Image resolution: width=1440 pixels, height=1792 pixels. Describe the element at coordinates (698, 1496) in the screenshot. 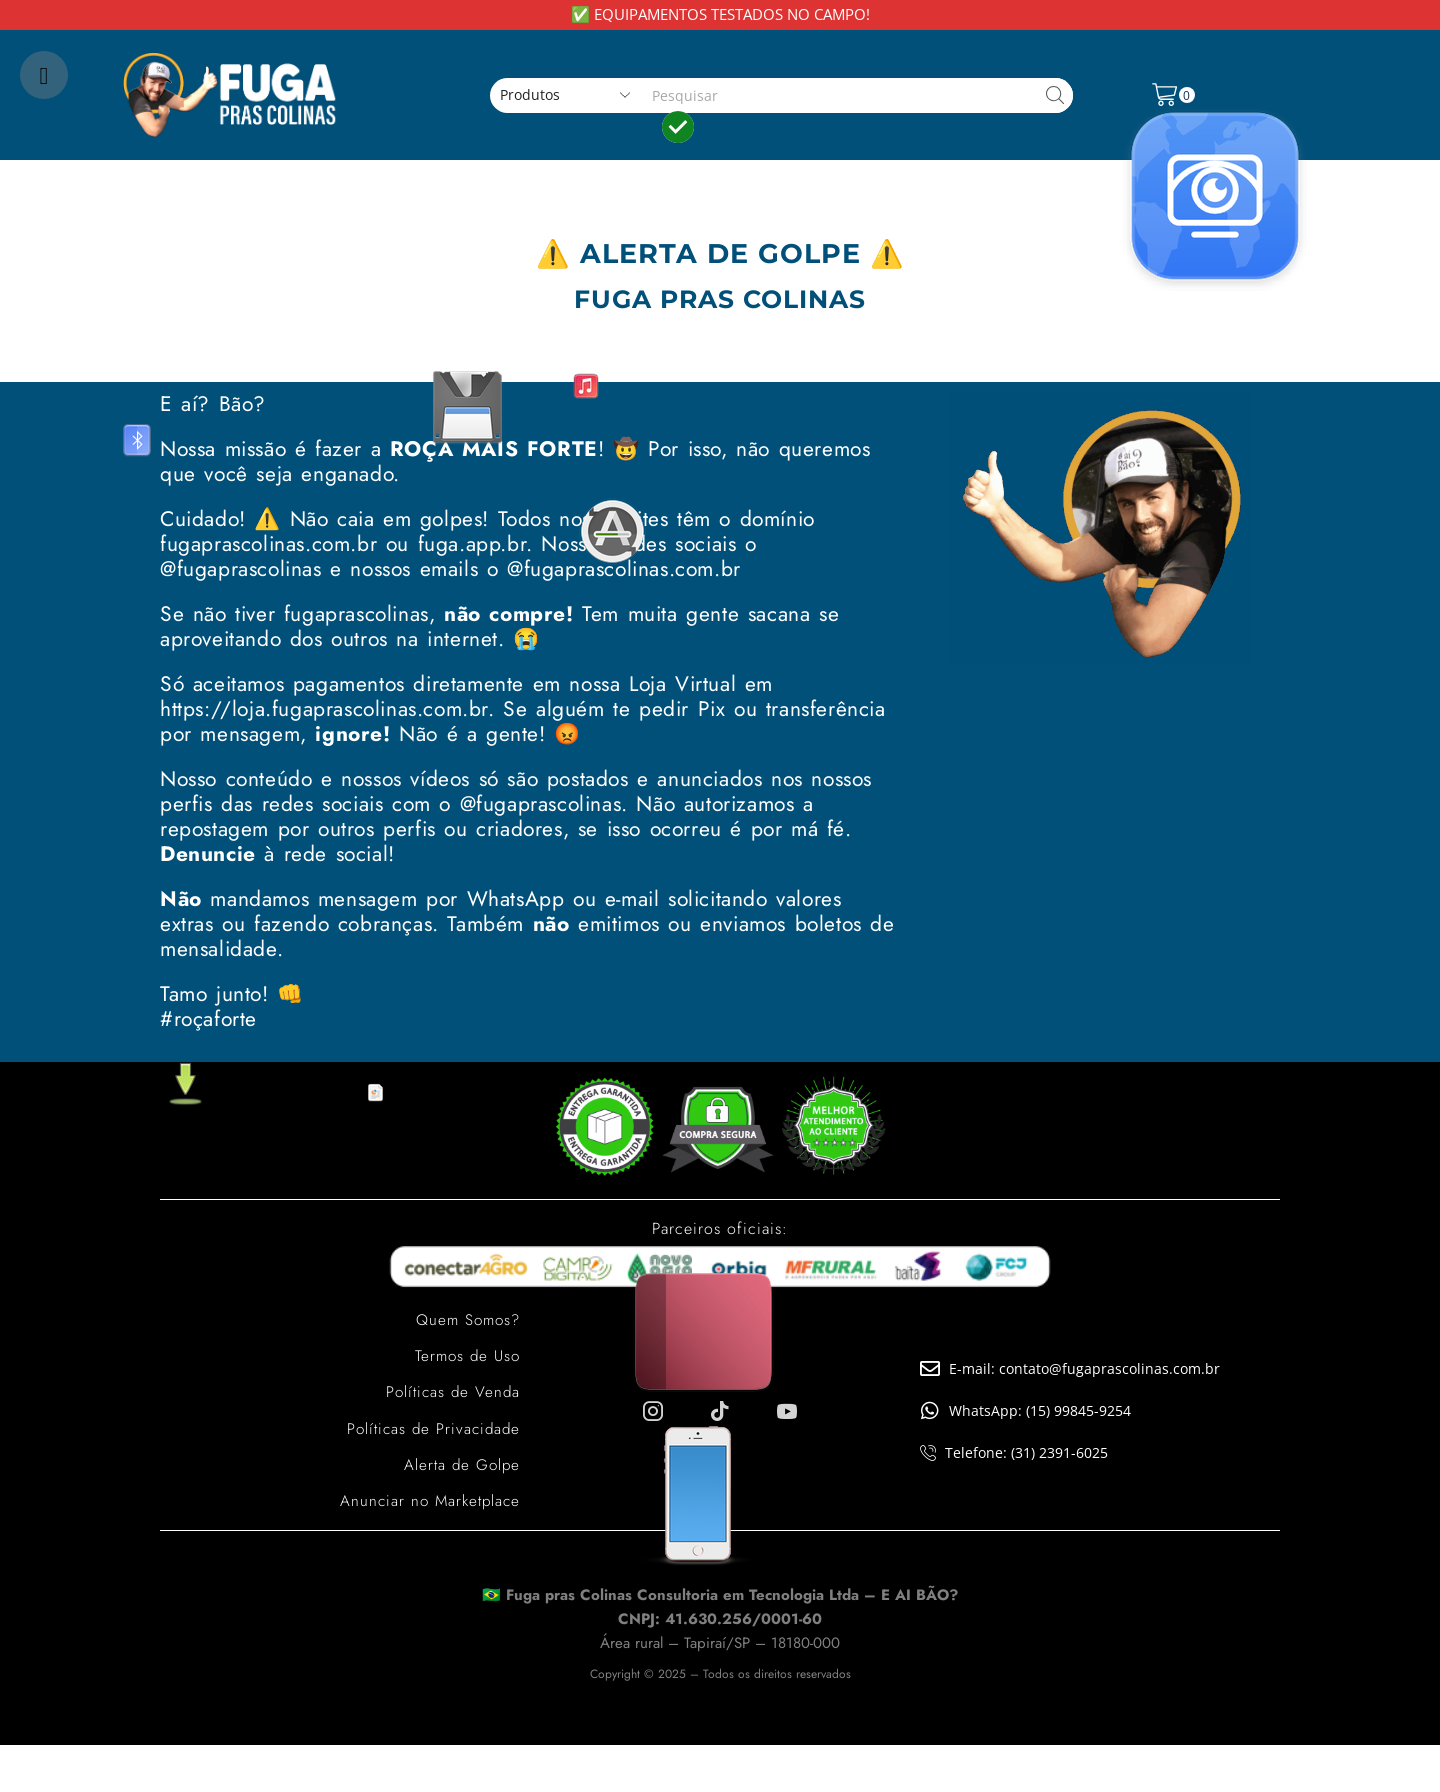

I see `iPhone SE device connected to your system` at that location.